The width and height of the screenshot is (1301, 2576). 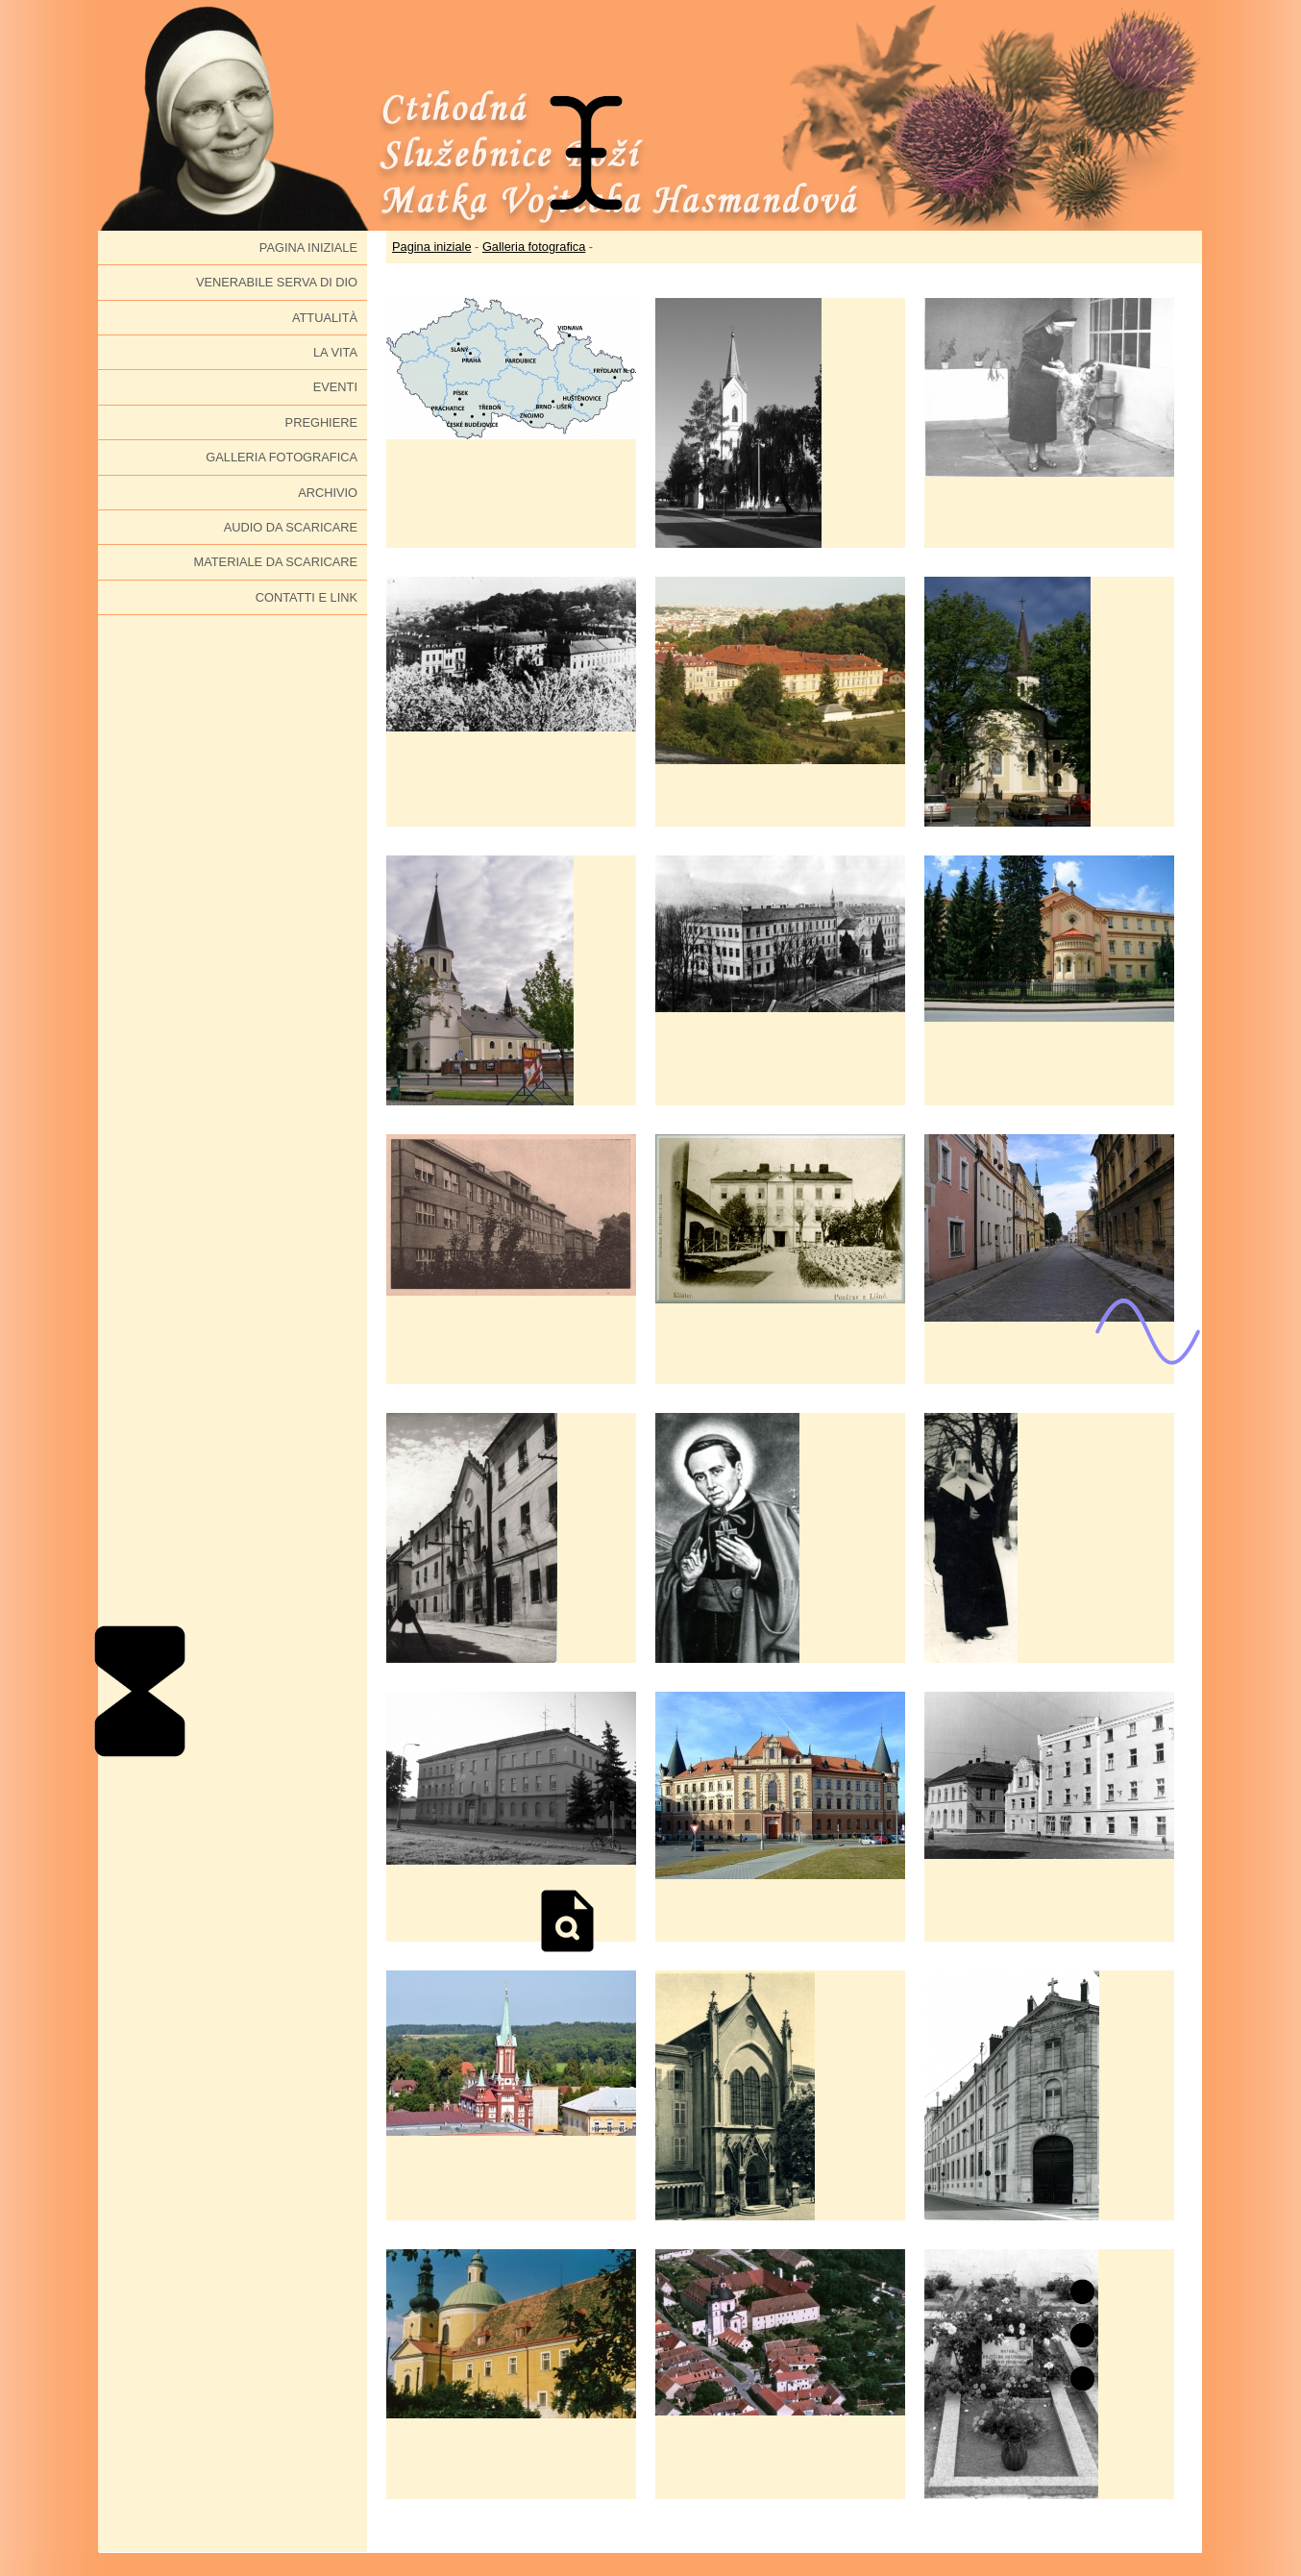 What do you see at coordinates (1082, 2335) in the screenshot?
I see `open more options menu` at bounding box center [1082, 2335].